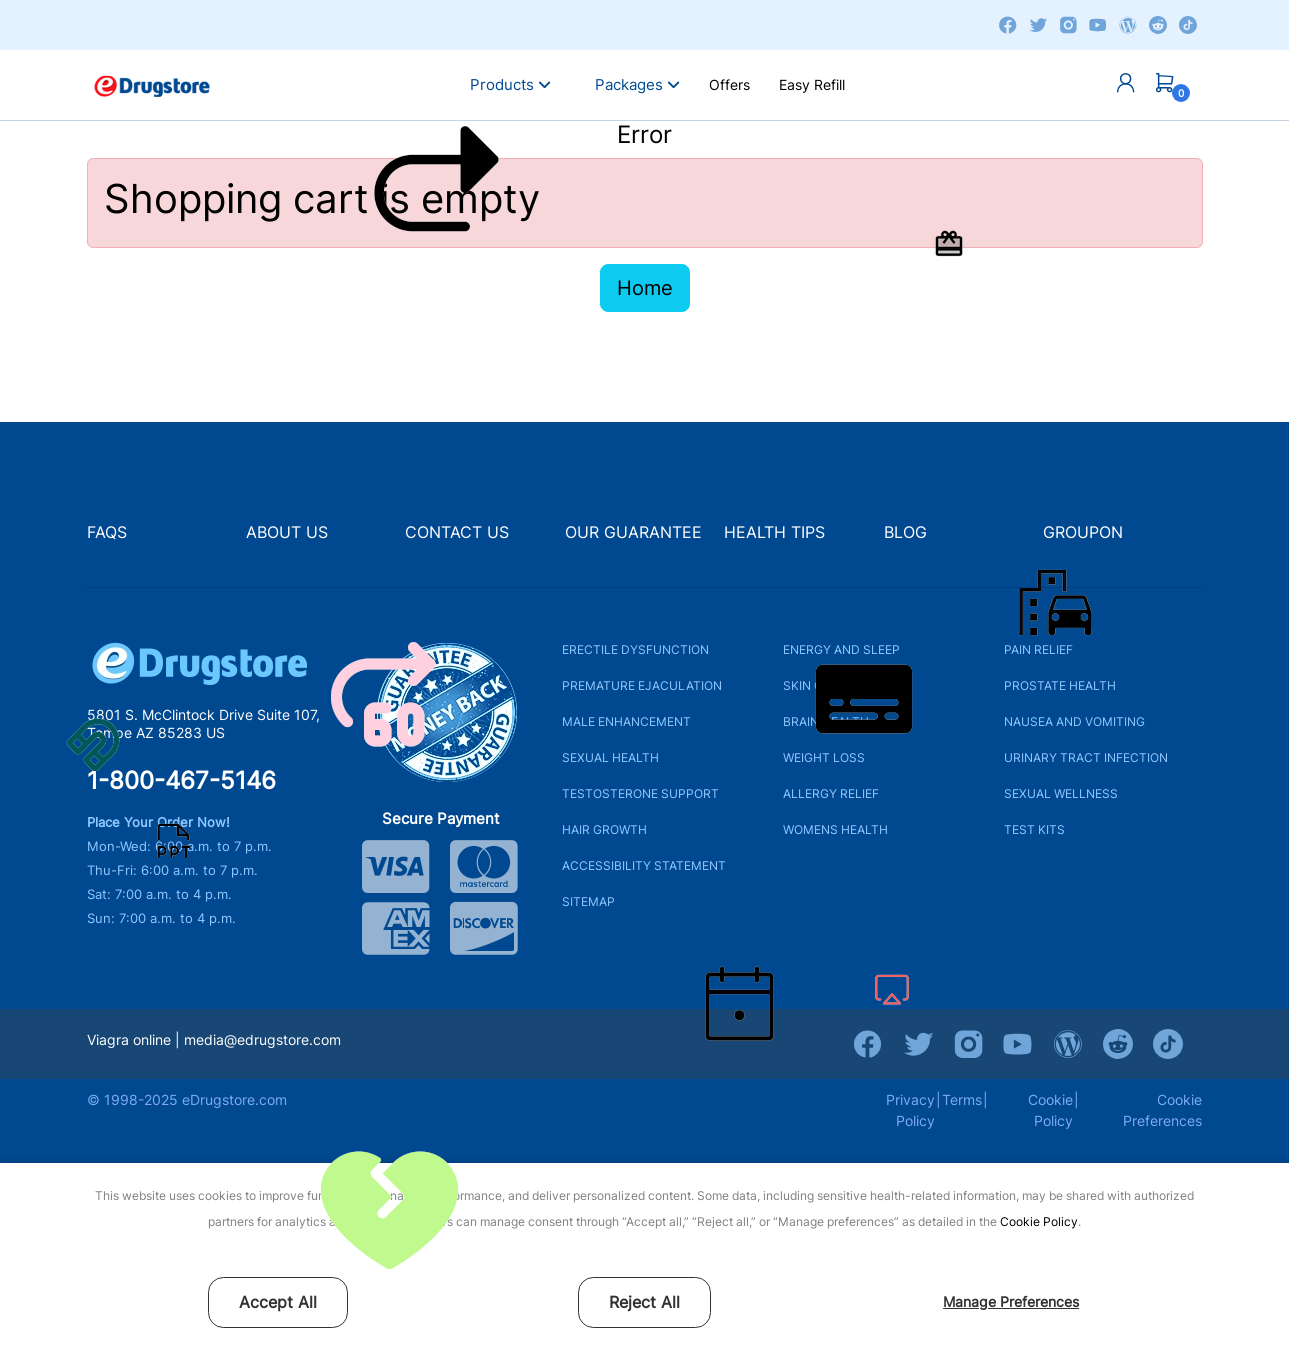  Describe the element at coordinates (386, 697) in the screenshot. I see `skip forward 60 seconds` at that location.